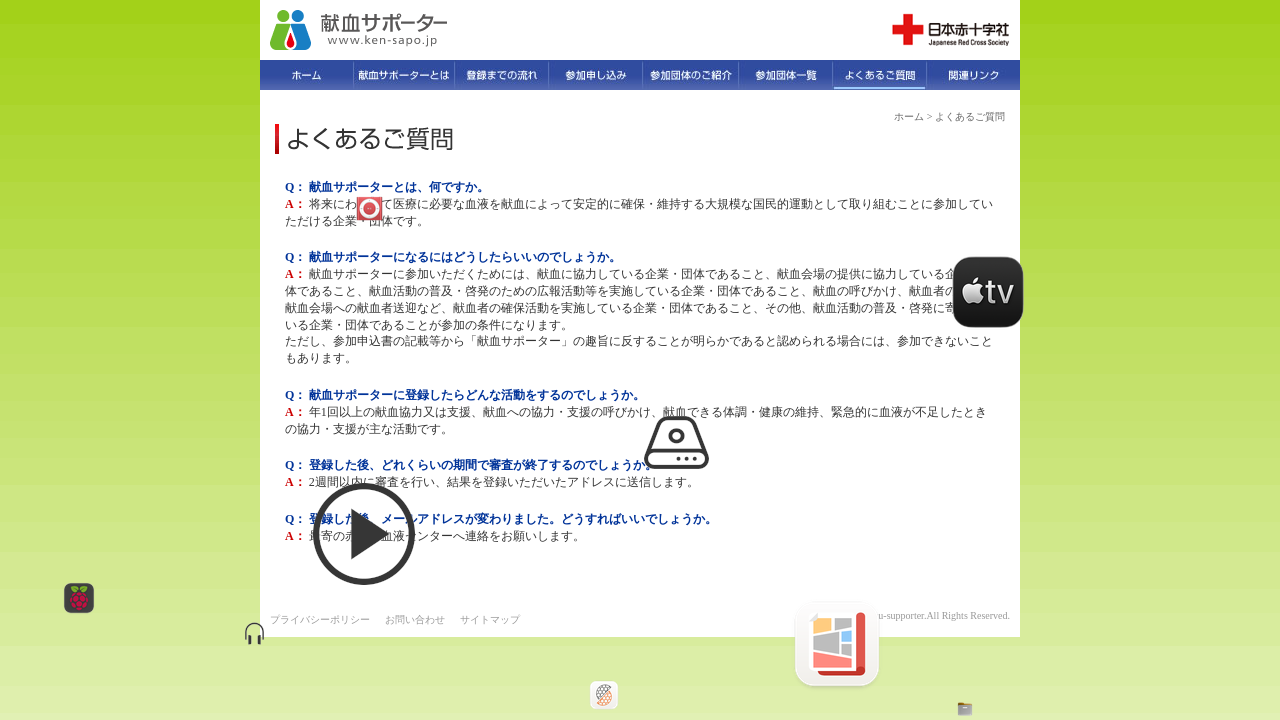 The width and height of the screenshot is (1280, 720). Describe the element at coordinates (676, 440) in the screenshot. I see `indicates a firewire-connected hard drive` at that location.